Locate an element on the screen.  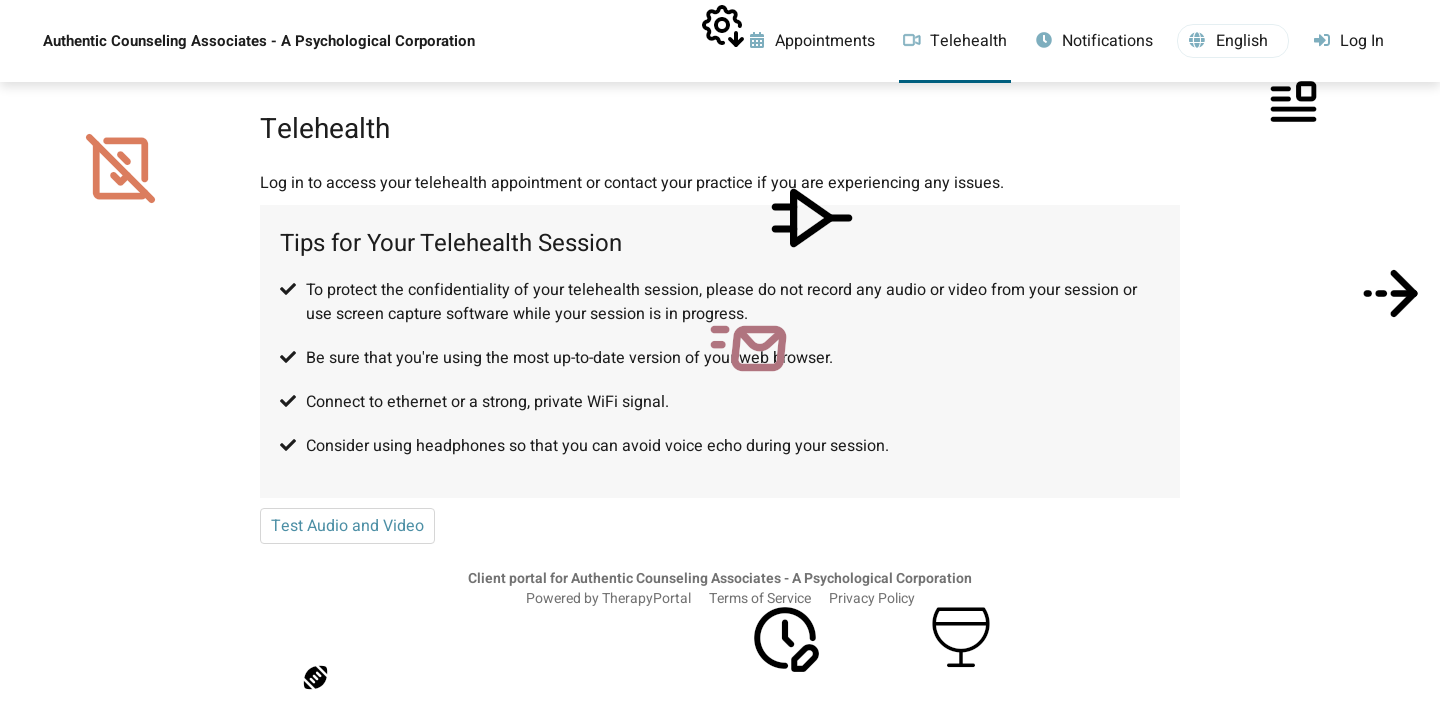
align element to the right of text is located at coordinates (1293, 101).